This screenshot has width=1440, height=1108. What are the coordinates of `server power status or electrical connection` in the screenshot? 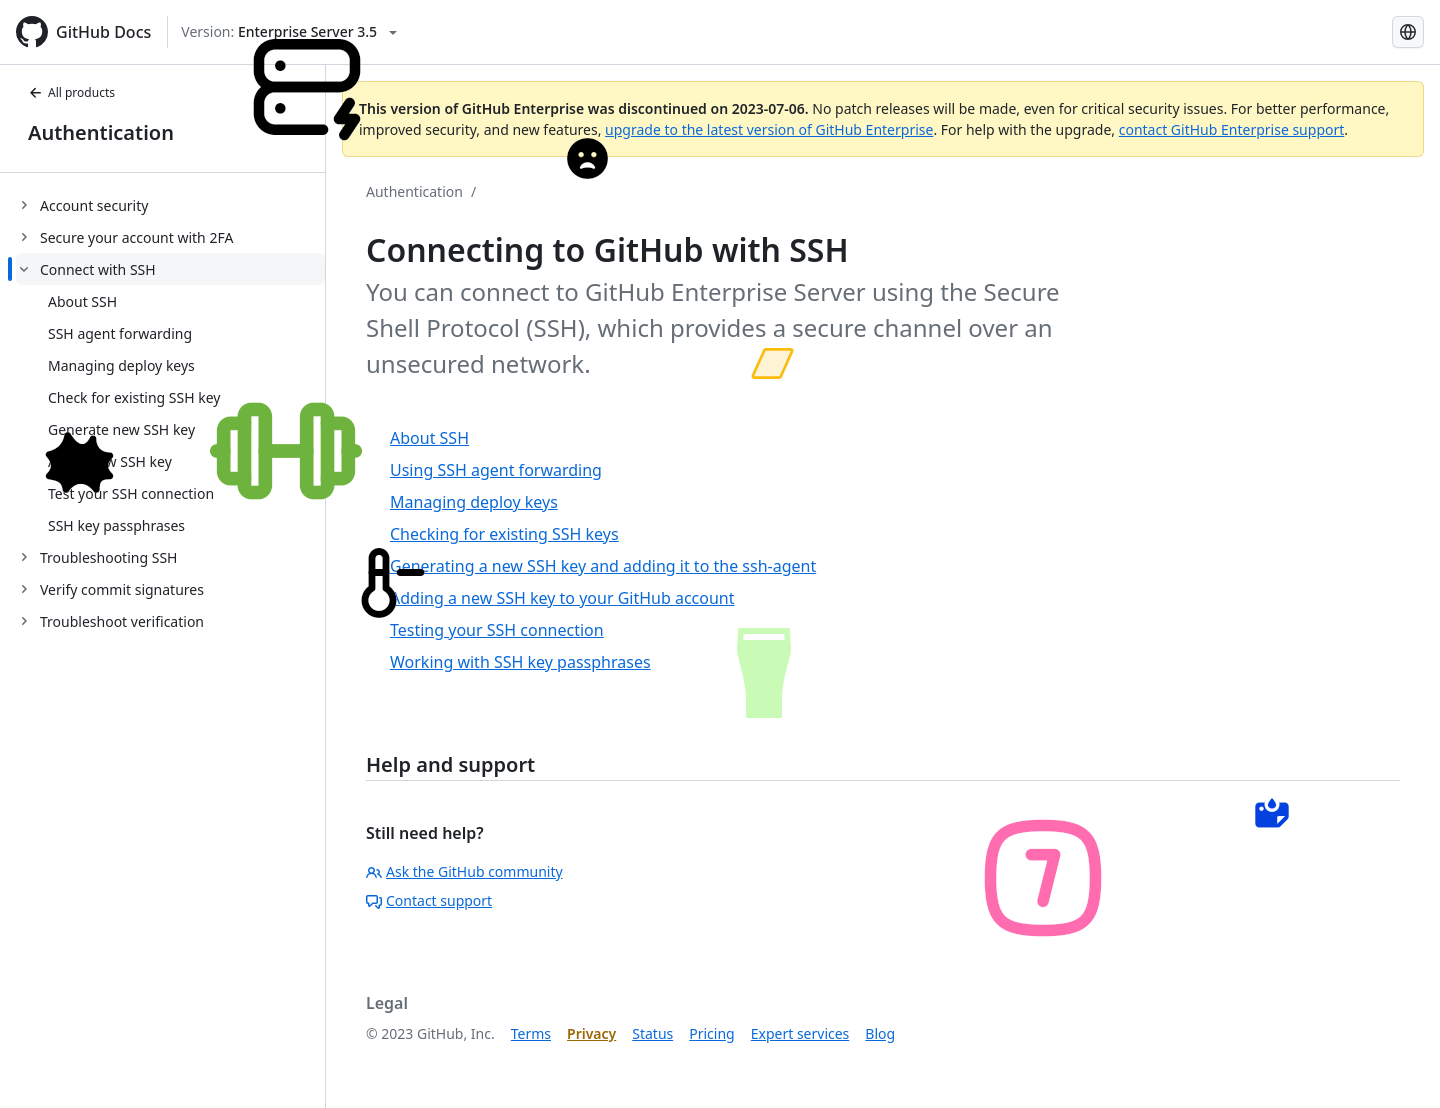 It's located at (307, 87).